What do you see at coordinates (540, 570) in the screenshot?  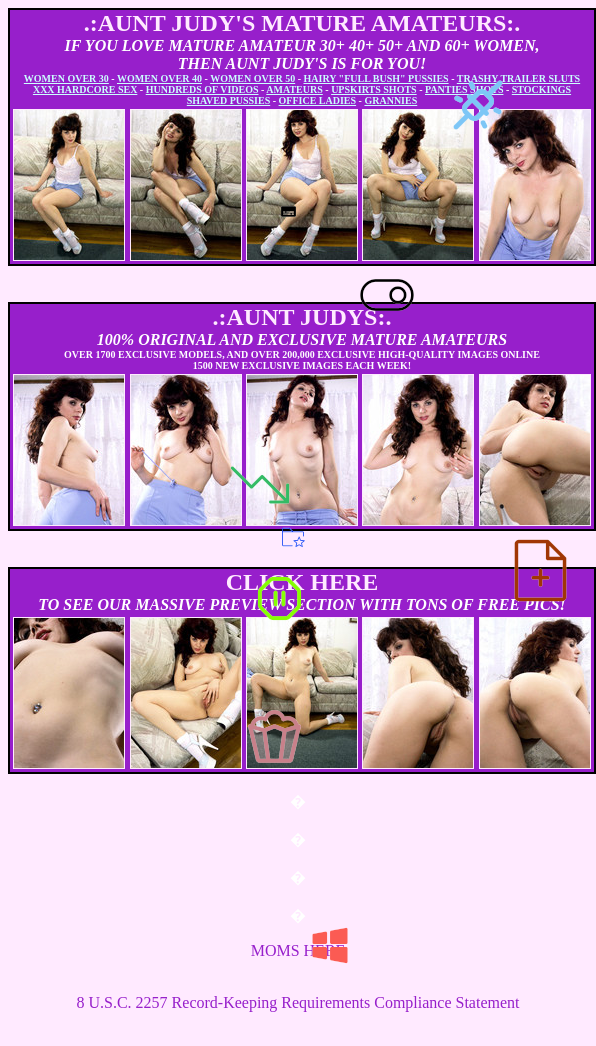 I see `create a new file` at bounding box center [540, 570].